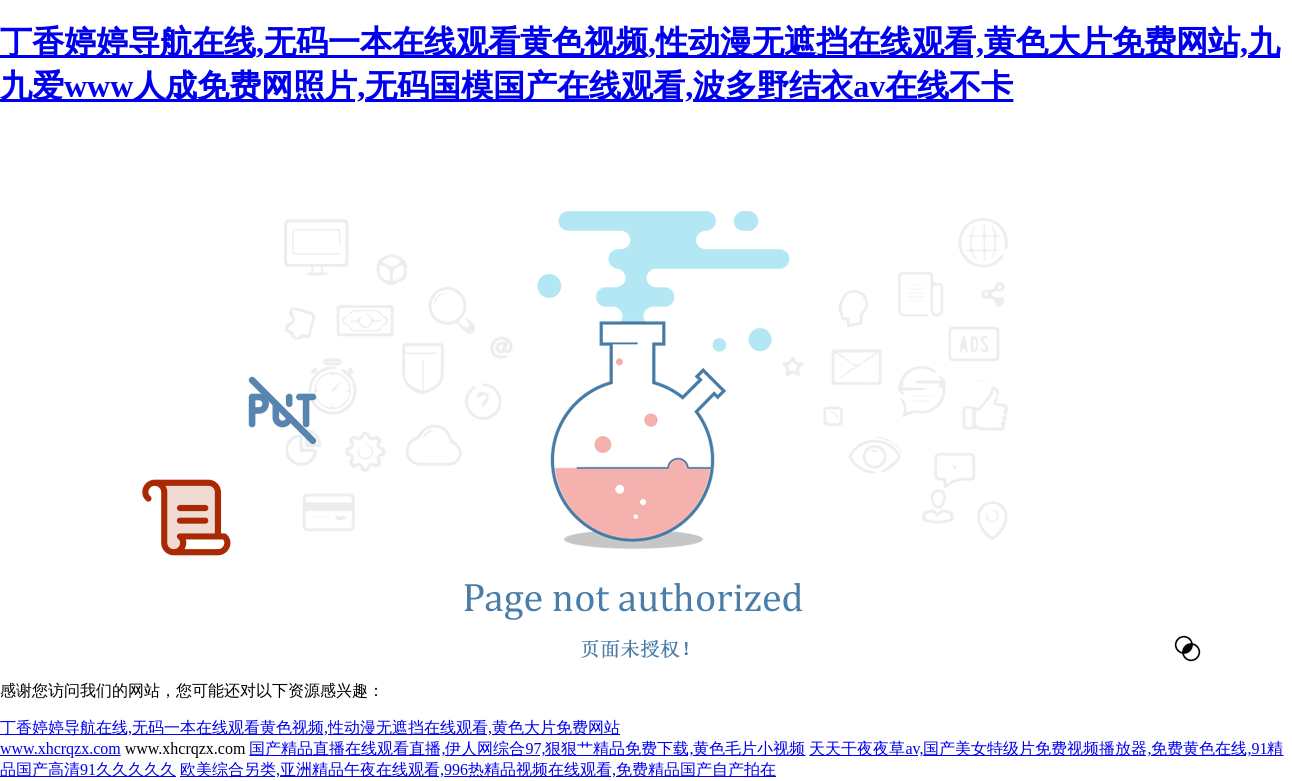  Describe the element at coordinates (189, 517) in the screenshot. I see `view terms and conditions or legal document` at that location.